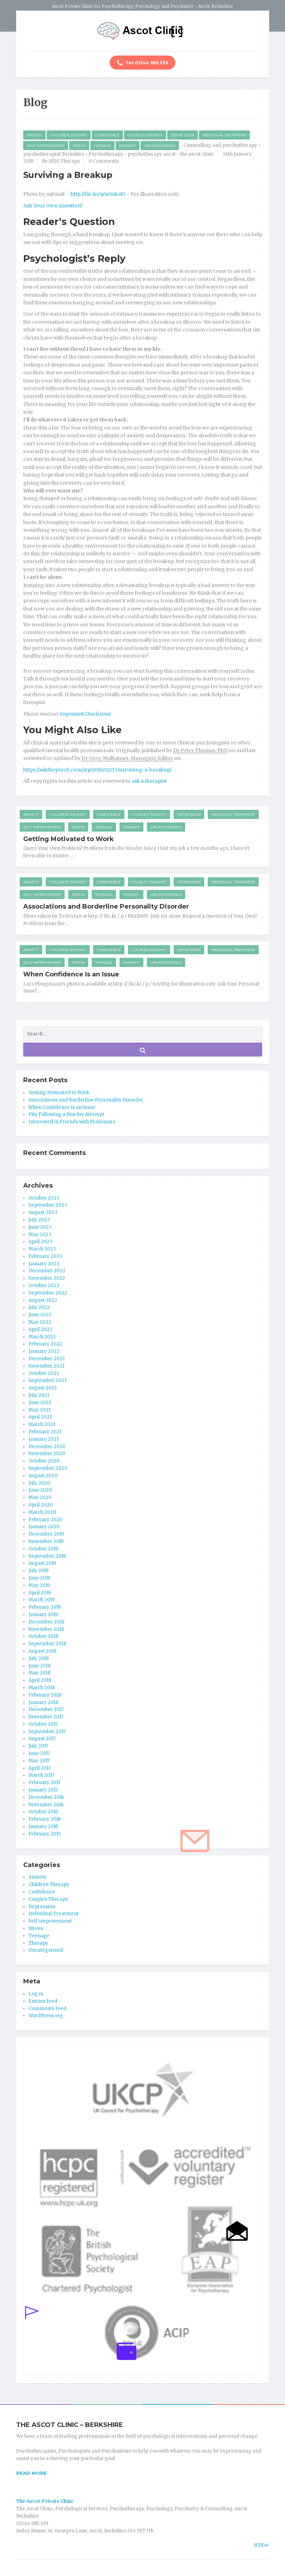 This screenshot has height=2576, width=285. What do you see at coordinates (177, 32) in the screenshot?
I see `insert code or code block` at bounding box center [177, 32].